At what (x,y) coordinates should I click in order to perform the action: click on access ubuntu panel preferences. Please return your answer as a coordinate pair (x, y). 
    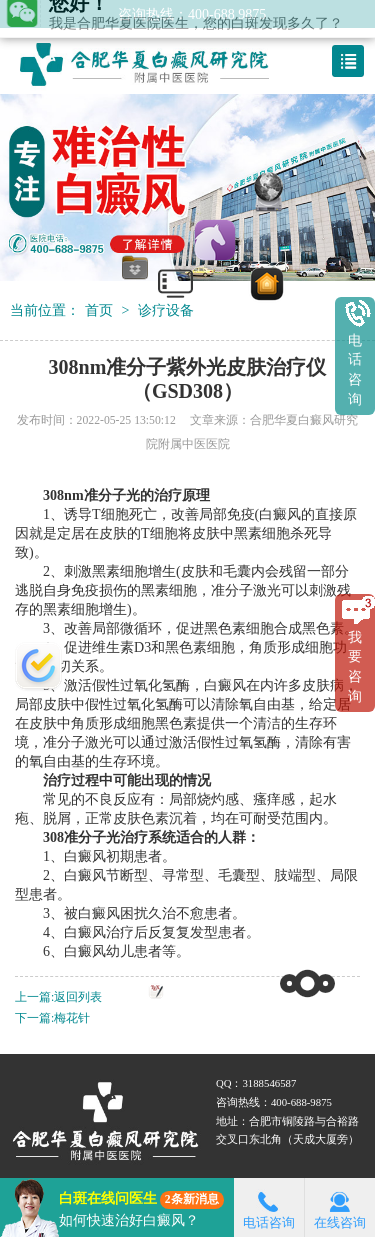
    Looking at the image, I should click on (175, 282).